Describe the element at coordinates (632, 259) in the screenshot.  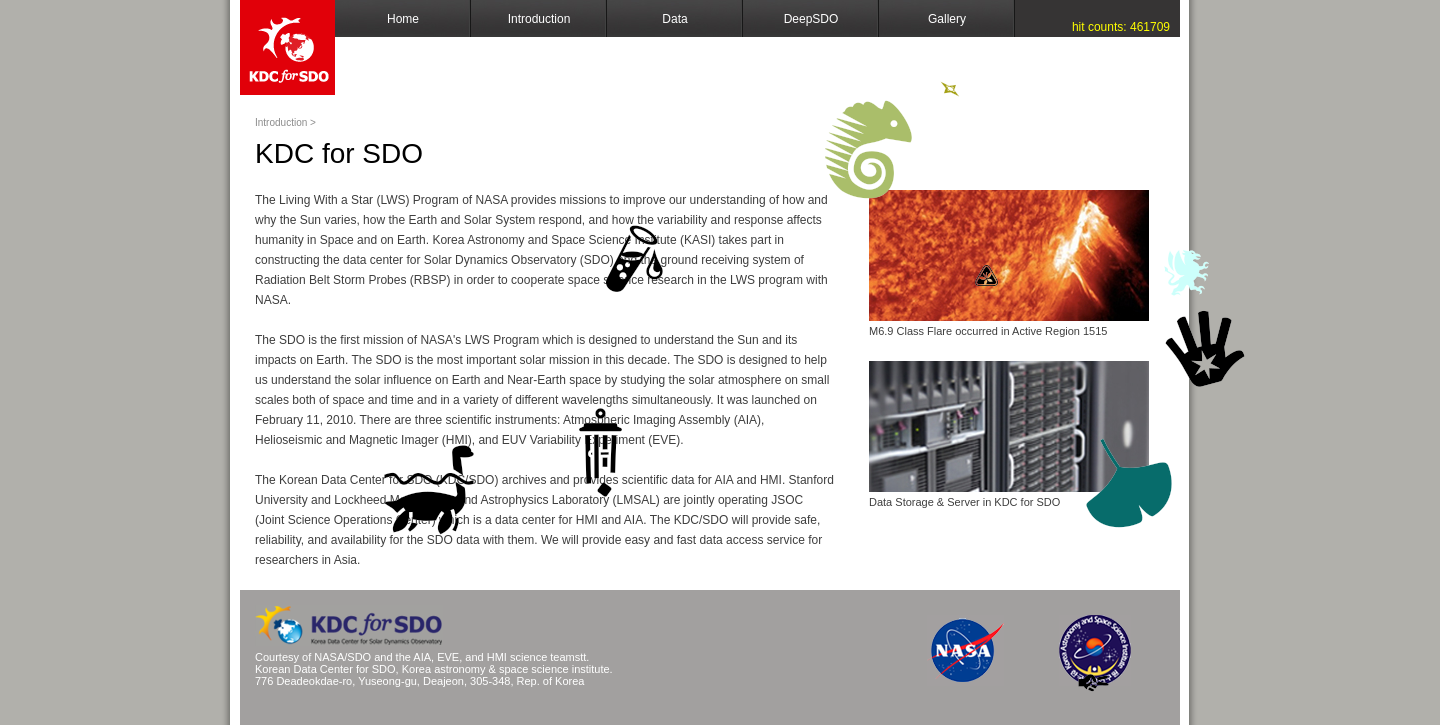
I see `indicates a chemistry or alchemy feature` at that location.